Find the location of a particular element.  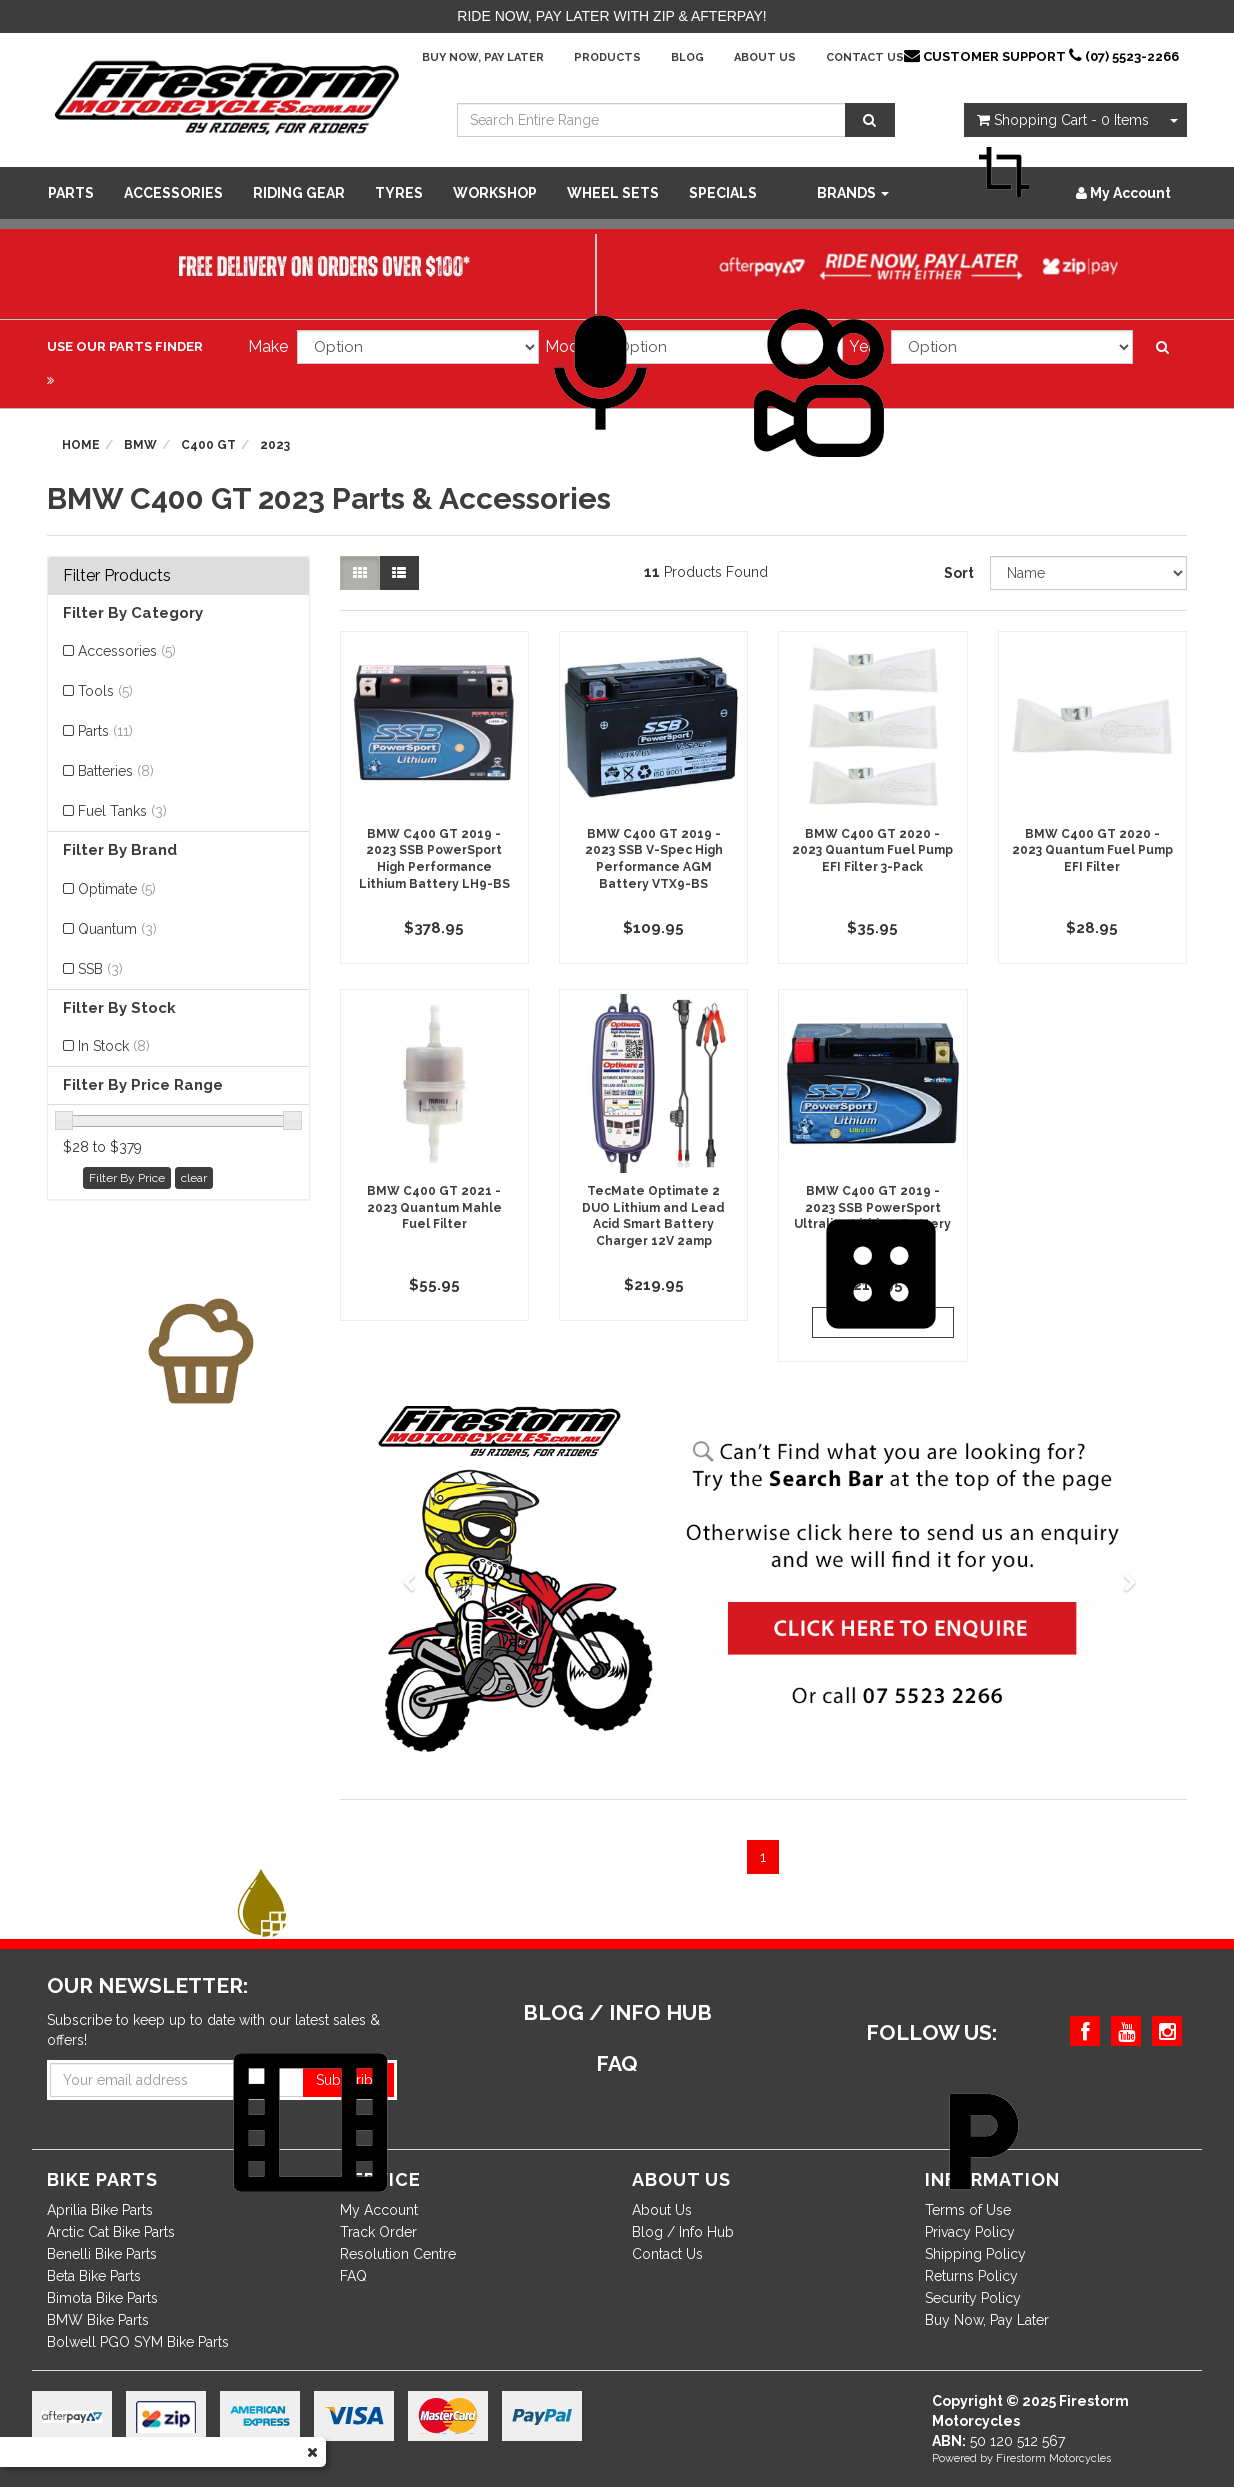

open the Kuaishou app is located at coordinates (819, 383).